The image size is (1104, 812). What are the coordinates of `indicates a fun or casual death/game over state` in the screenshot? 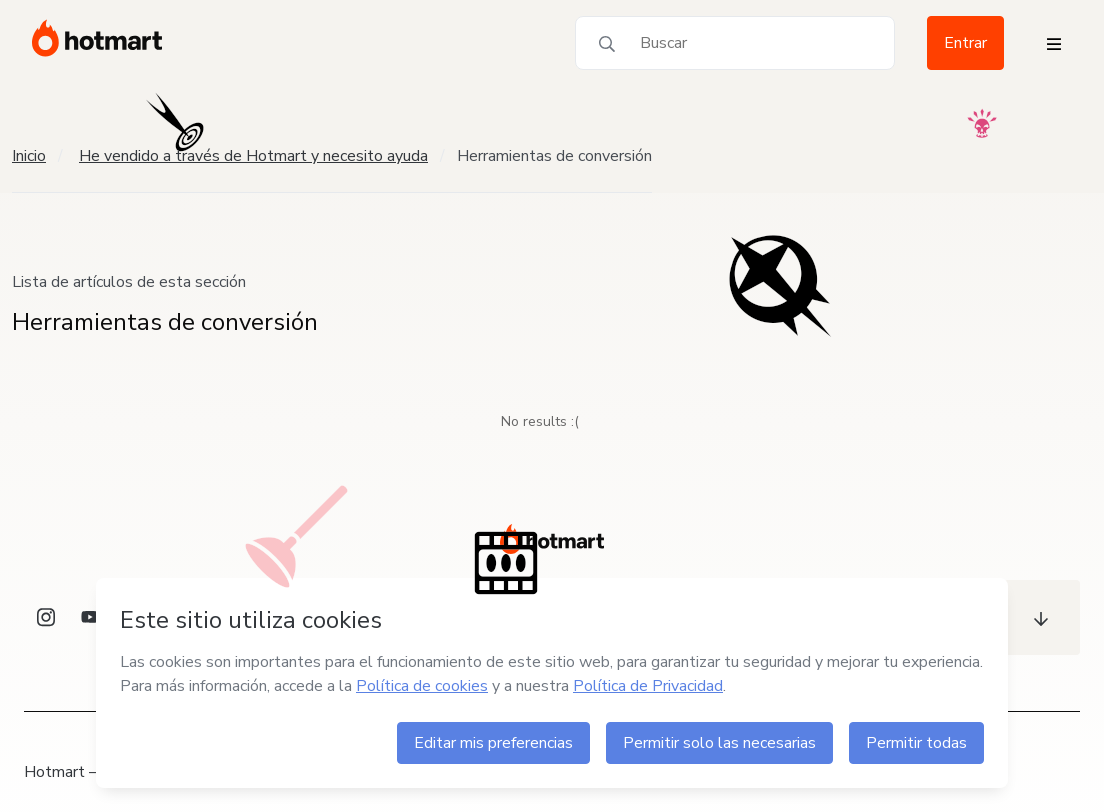 It's located at (982, 123).